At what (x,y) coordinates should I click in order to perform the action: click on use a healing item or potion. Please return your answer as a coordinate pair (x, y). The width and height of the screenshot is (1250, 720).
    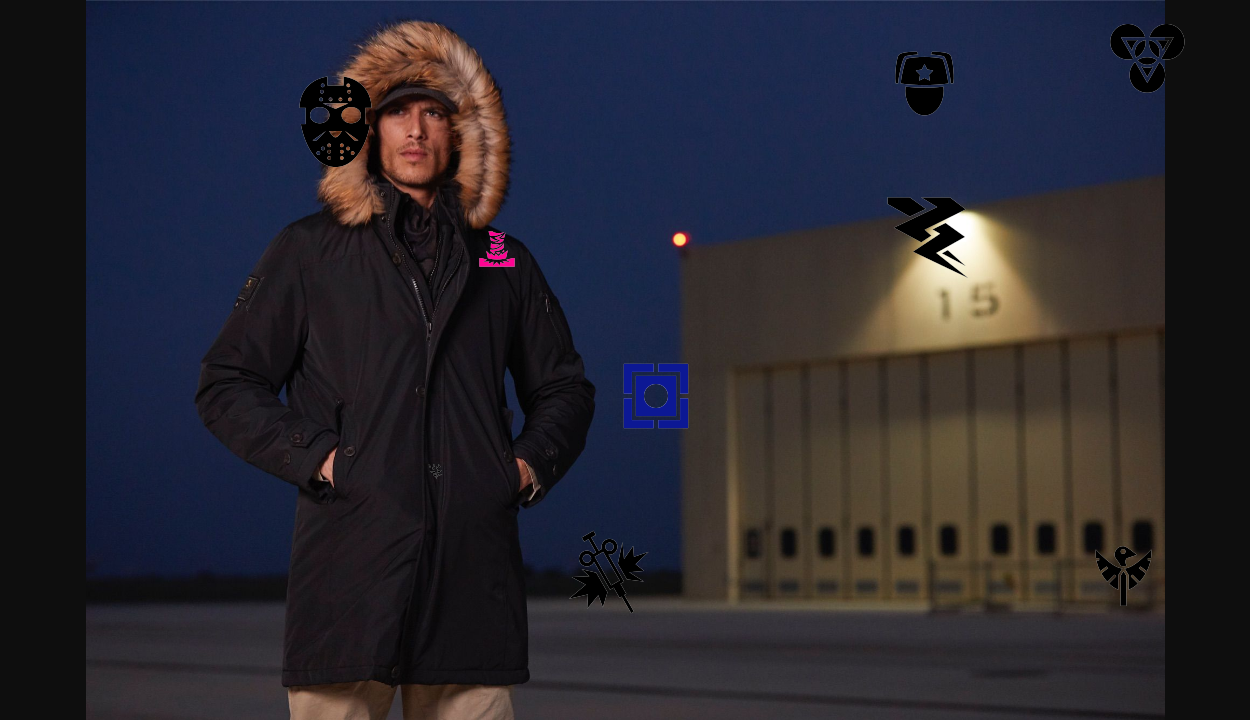
    Looking at the image, I should click on (607, 571).